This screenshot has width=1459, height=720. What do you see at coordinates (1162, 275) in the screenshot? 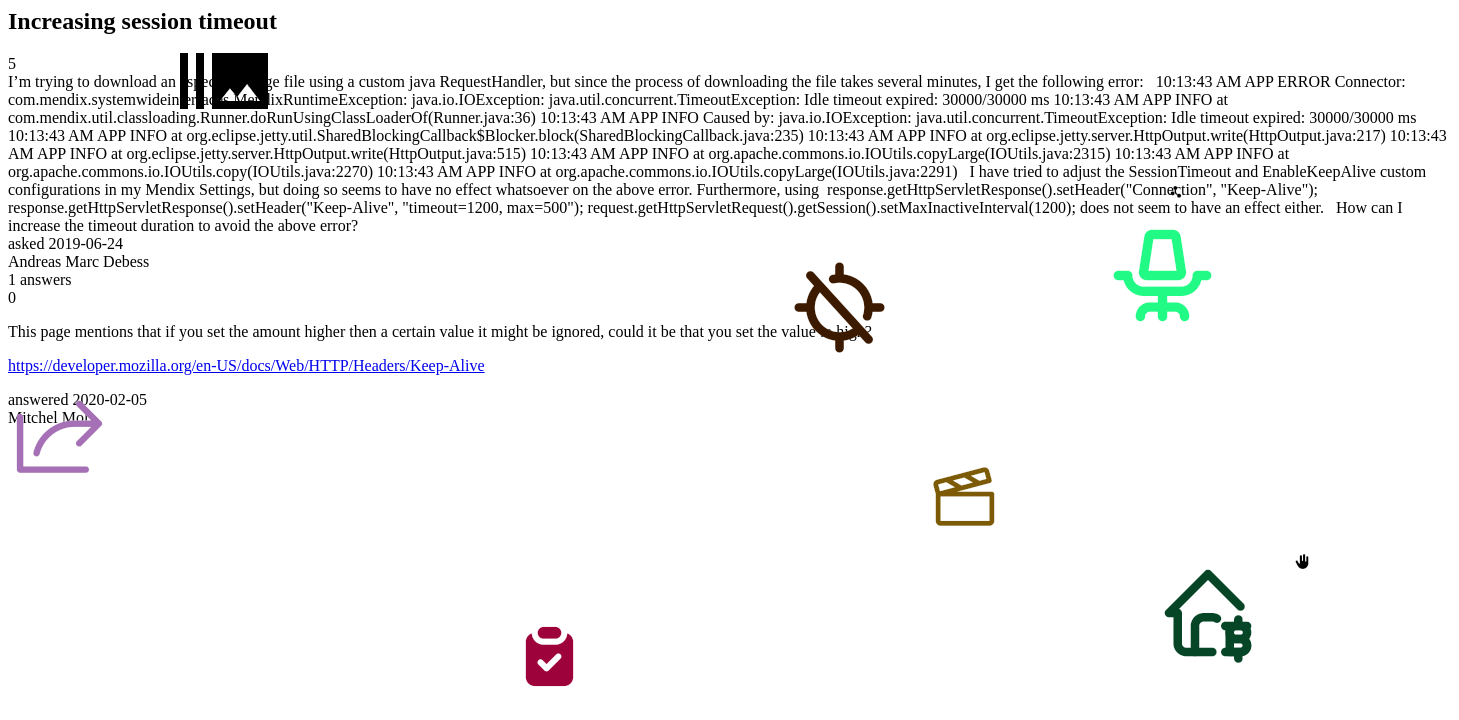
I see `access workspace or office settings` at bounding box center [1162, 275].